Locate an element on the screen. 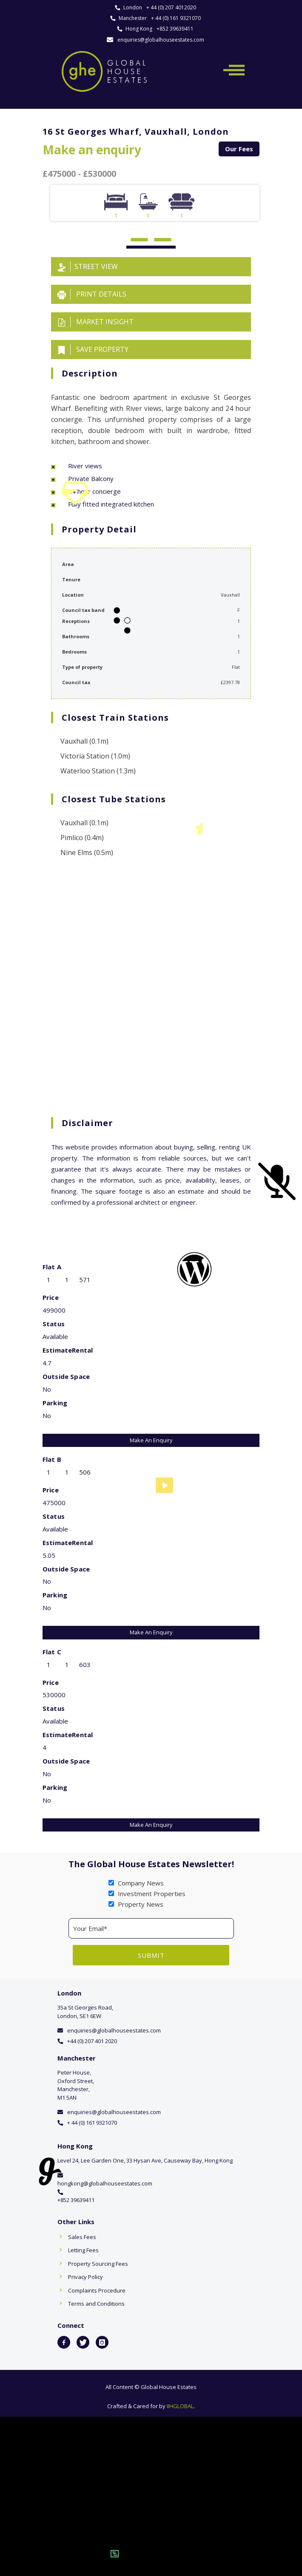  play a video or movie is located at coordinates (164, 1485).